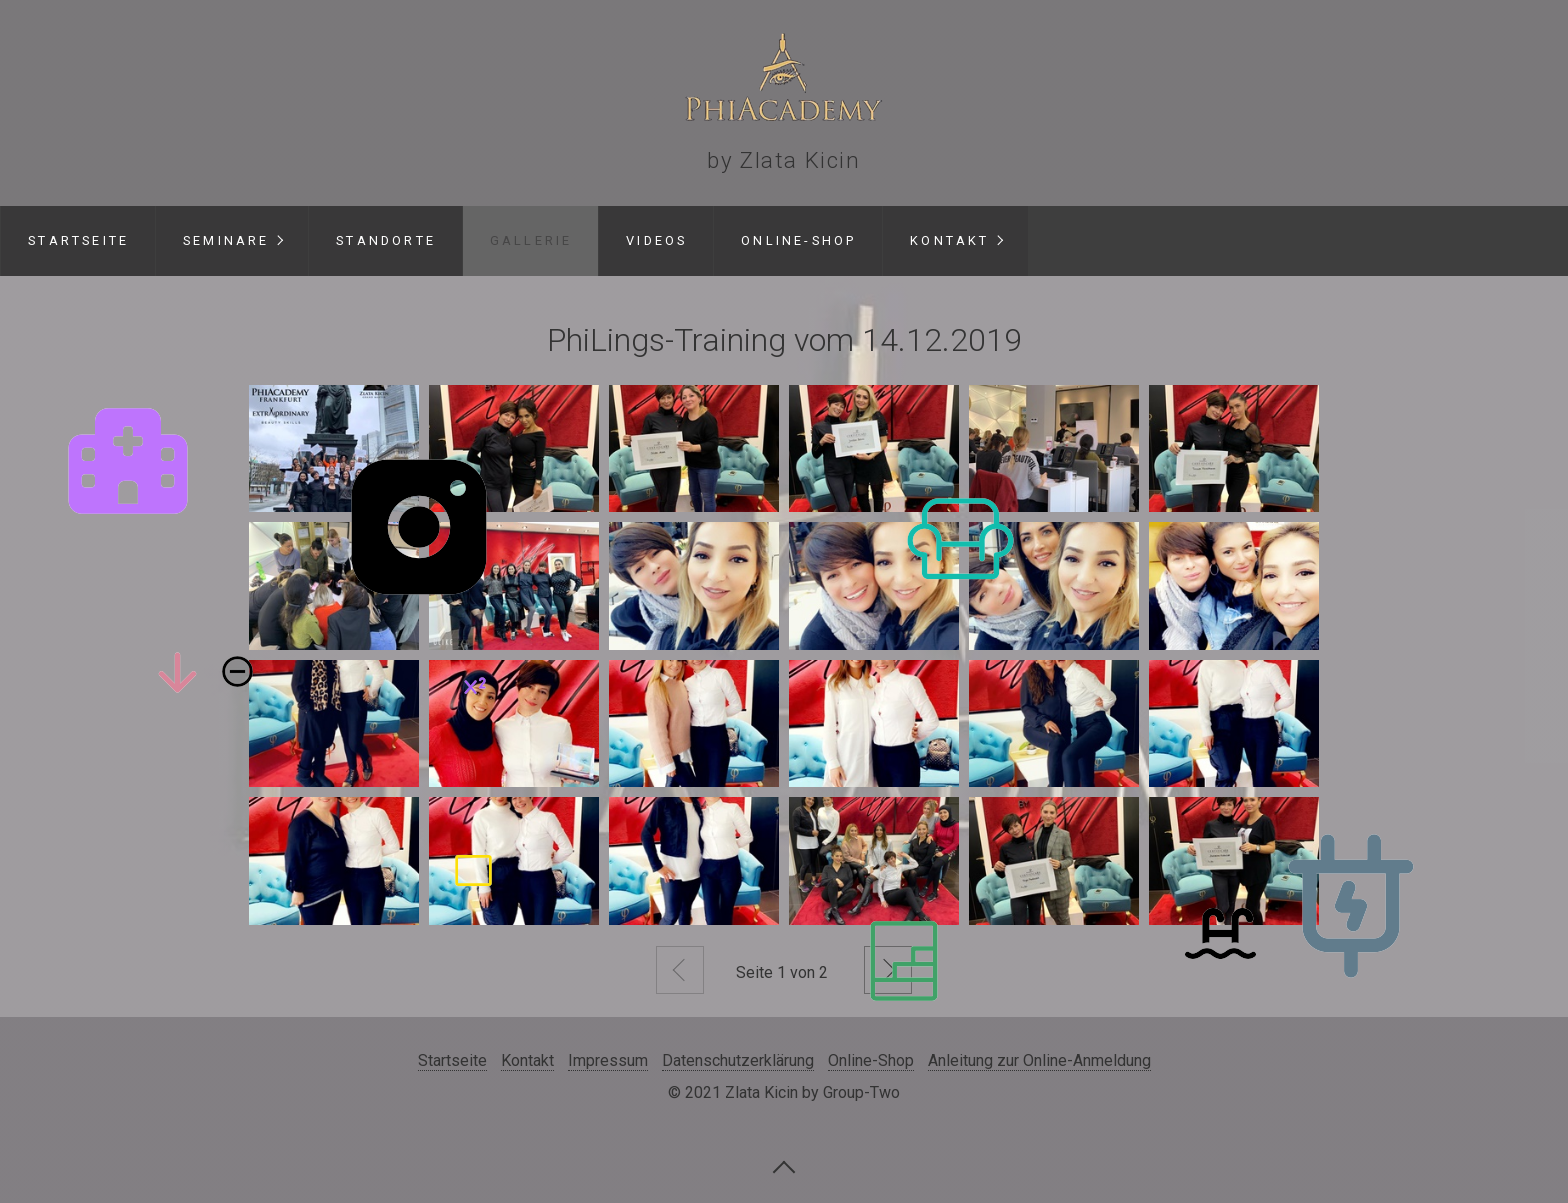 The width and height of the screenshot is (1568, 1203). What do you see at coordinates (237, 671) in the screenshot?
I see `do not disturb mode is enabled` at bounding box center [237, 671].